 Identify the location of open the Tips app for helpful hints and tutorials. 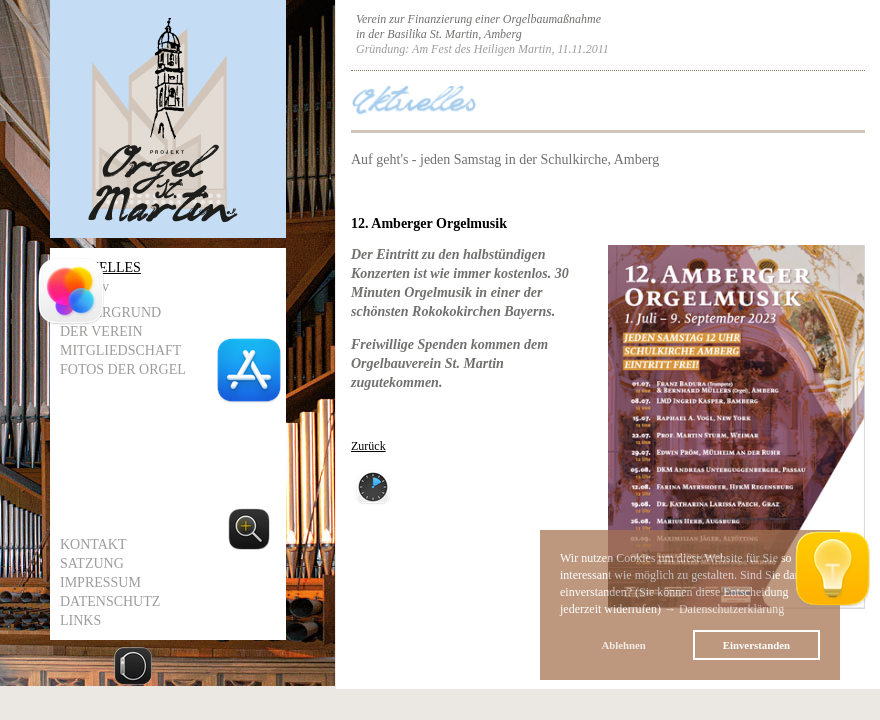
(832, 568).